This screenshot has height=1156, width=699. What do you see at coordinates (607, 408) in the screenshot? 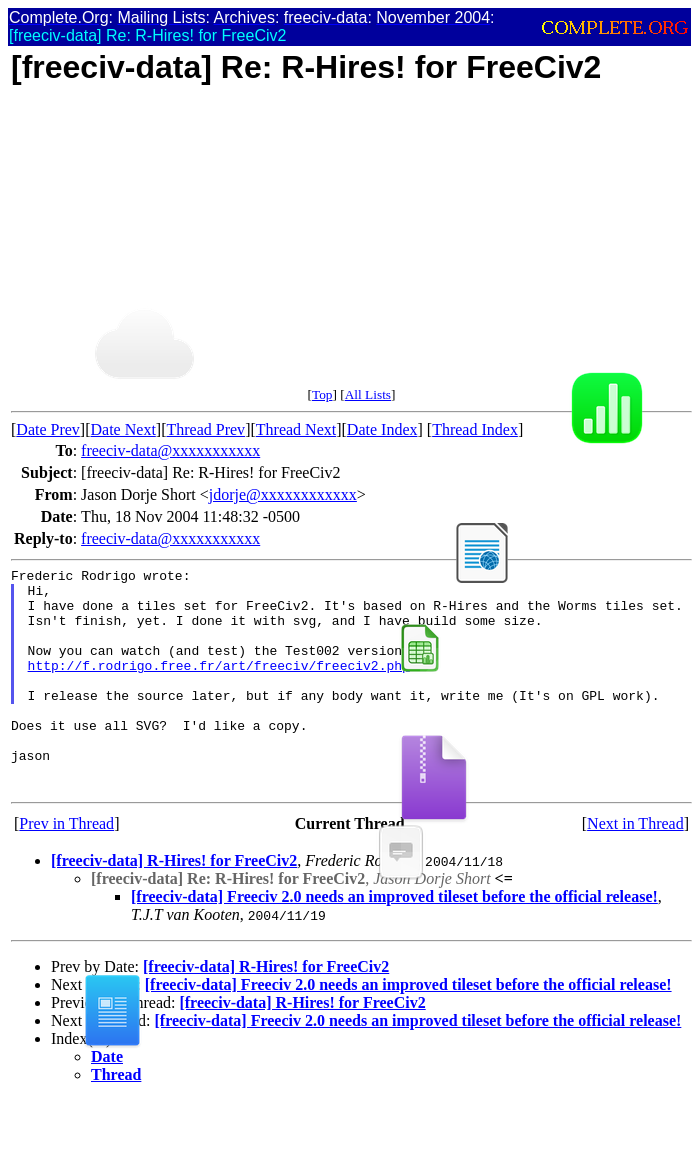
I see `open LibreOffice Calc spreadsheet application` at bounding box center [607, 408].